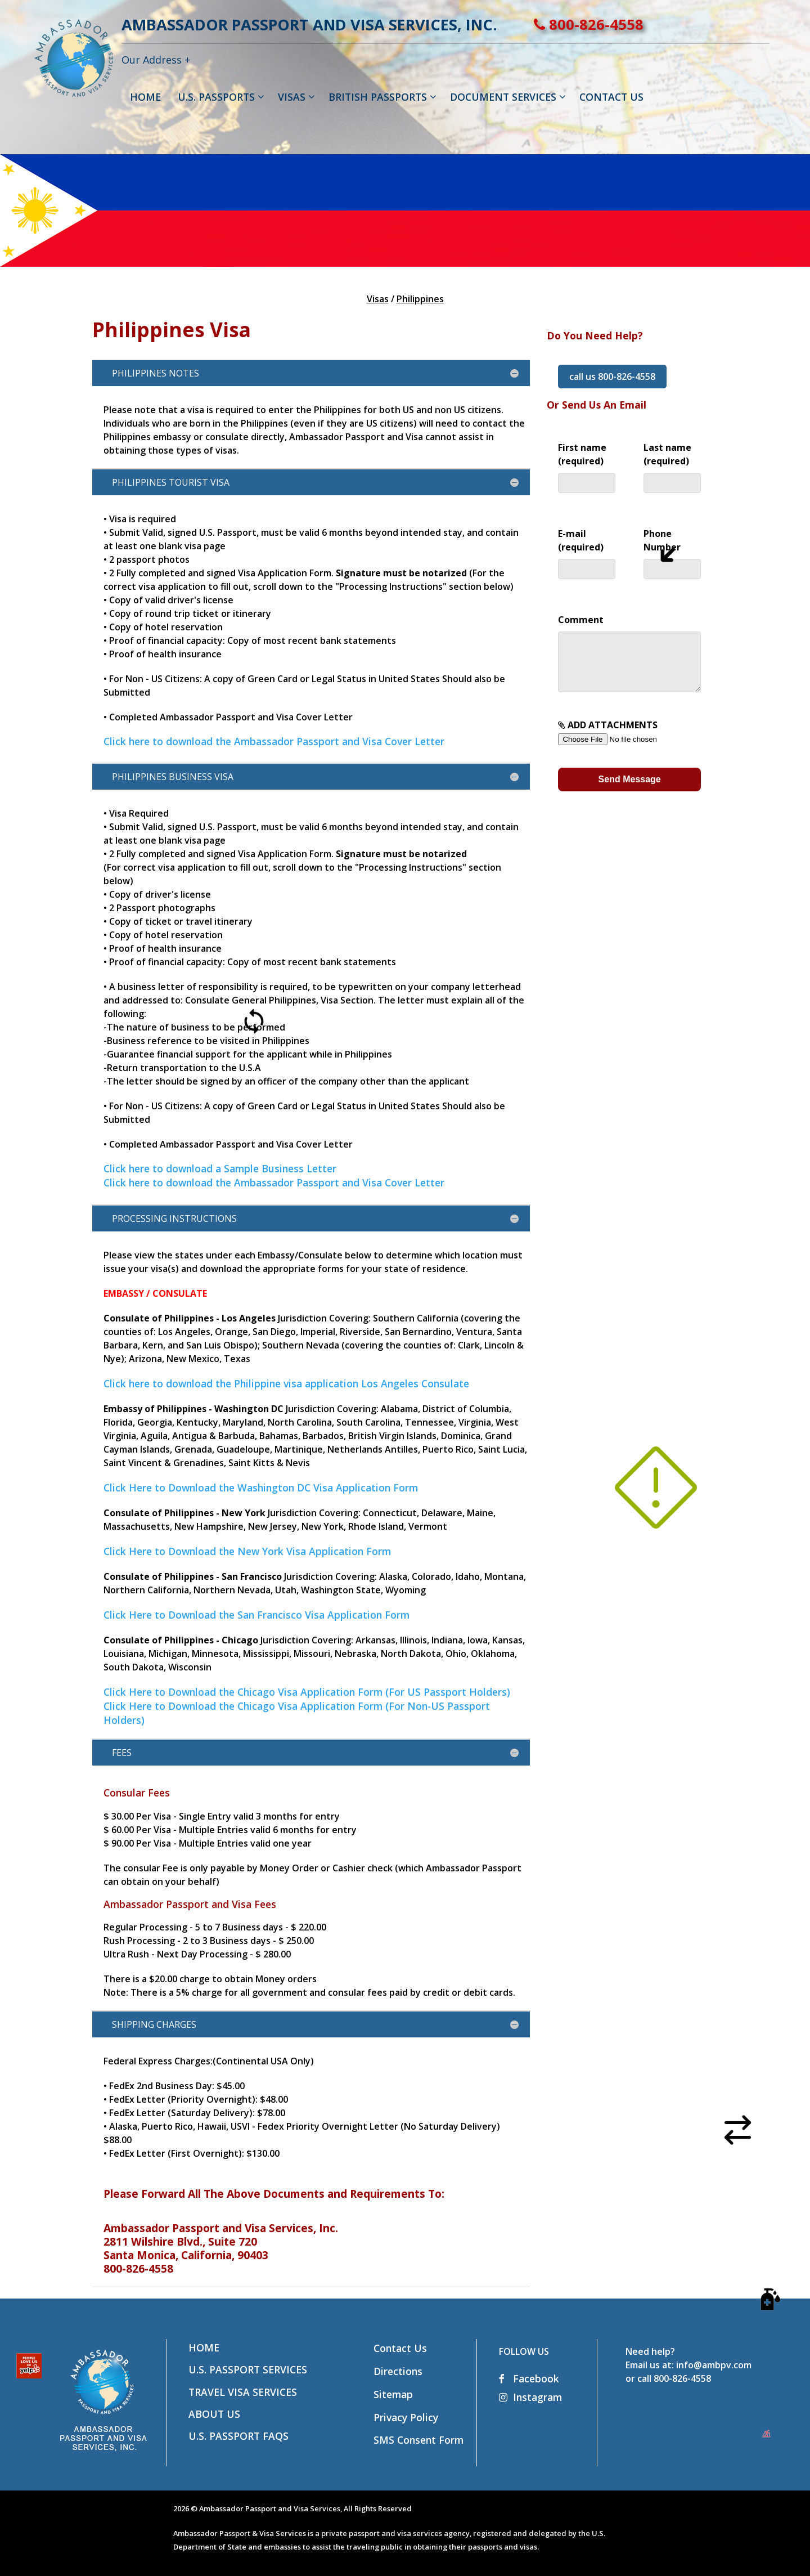 This screenshot has height=2576, width=810. What do you see at coordinates (766, 2433) in the screenshot?
I see `access nordic skiing trails or activities` at bounding box center [766, 2433].